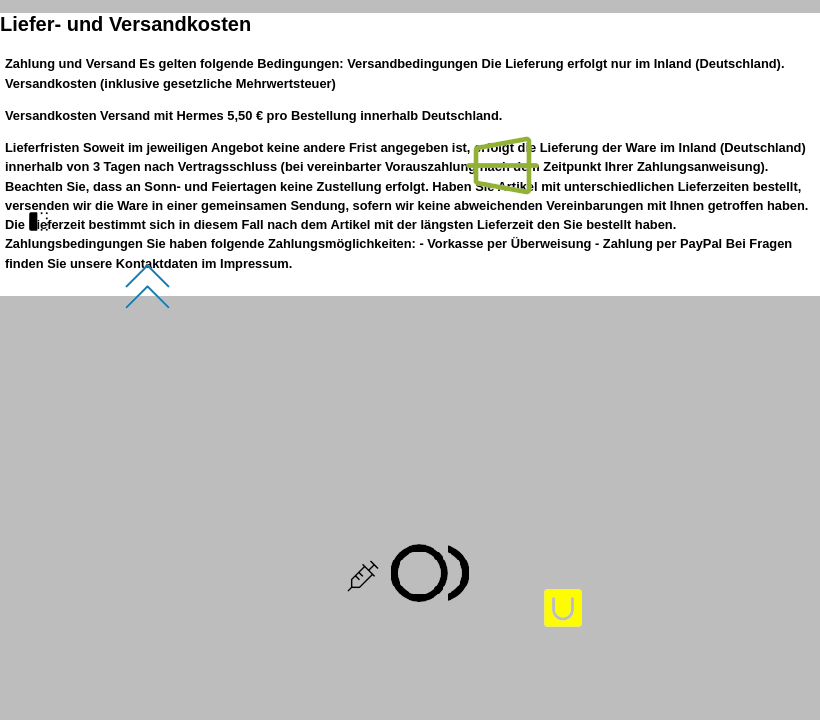 The image size is (820, 720). What do you see at coordinates (502, 165) in the screenshot?
I see `adjust perspective or viewing angle` at bounding box center [502, 165].